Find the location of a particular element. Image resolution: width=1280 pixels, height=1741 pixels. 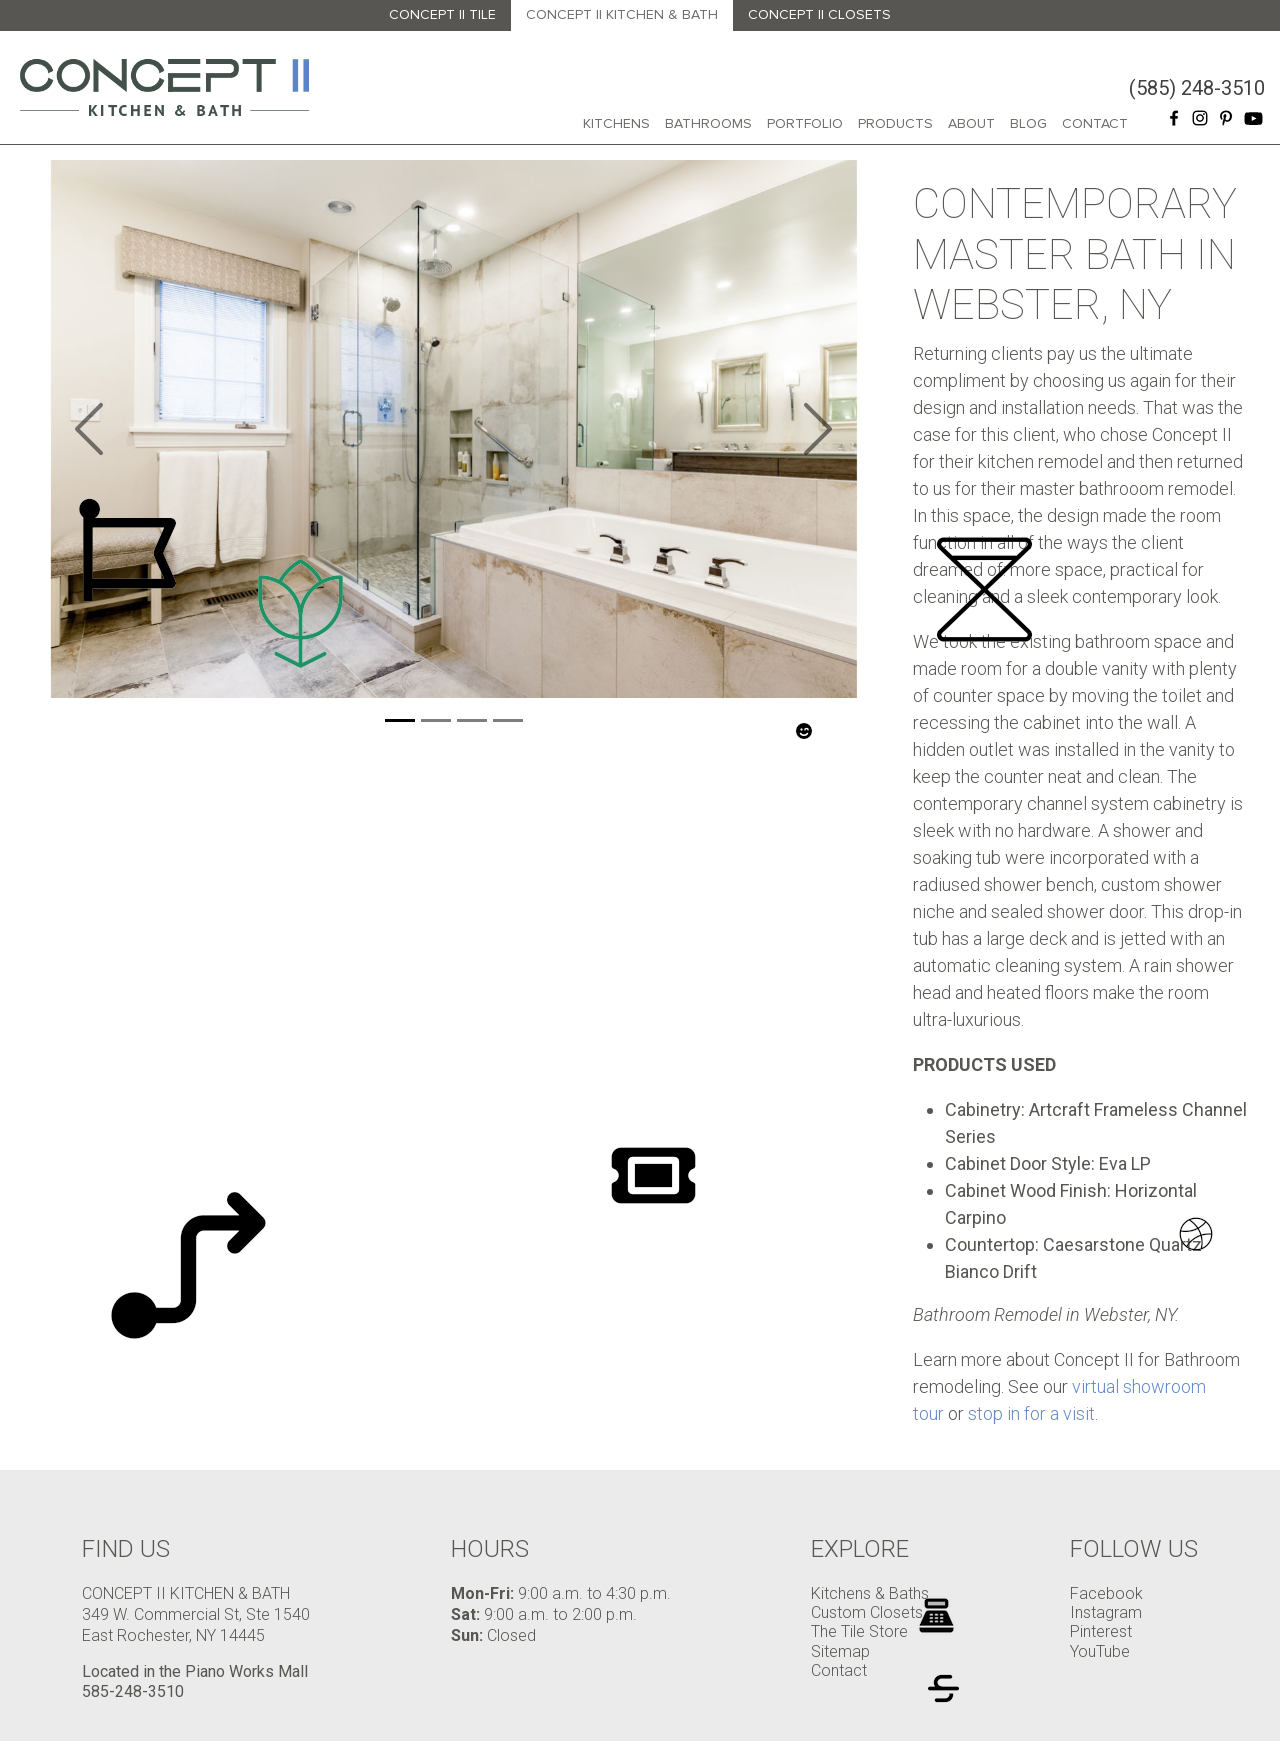

font awesome brand logo is located at coordinates (128, 550).